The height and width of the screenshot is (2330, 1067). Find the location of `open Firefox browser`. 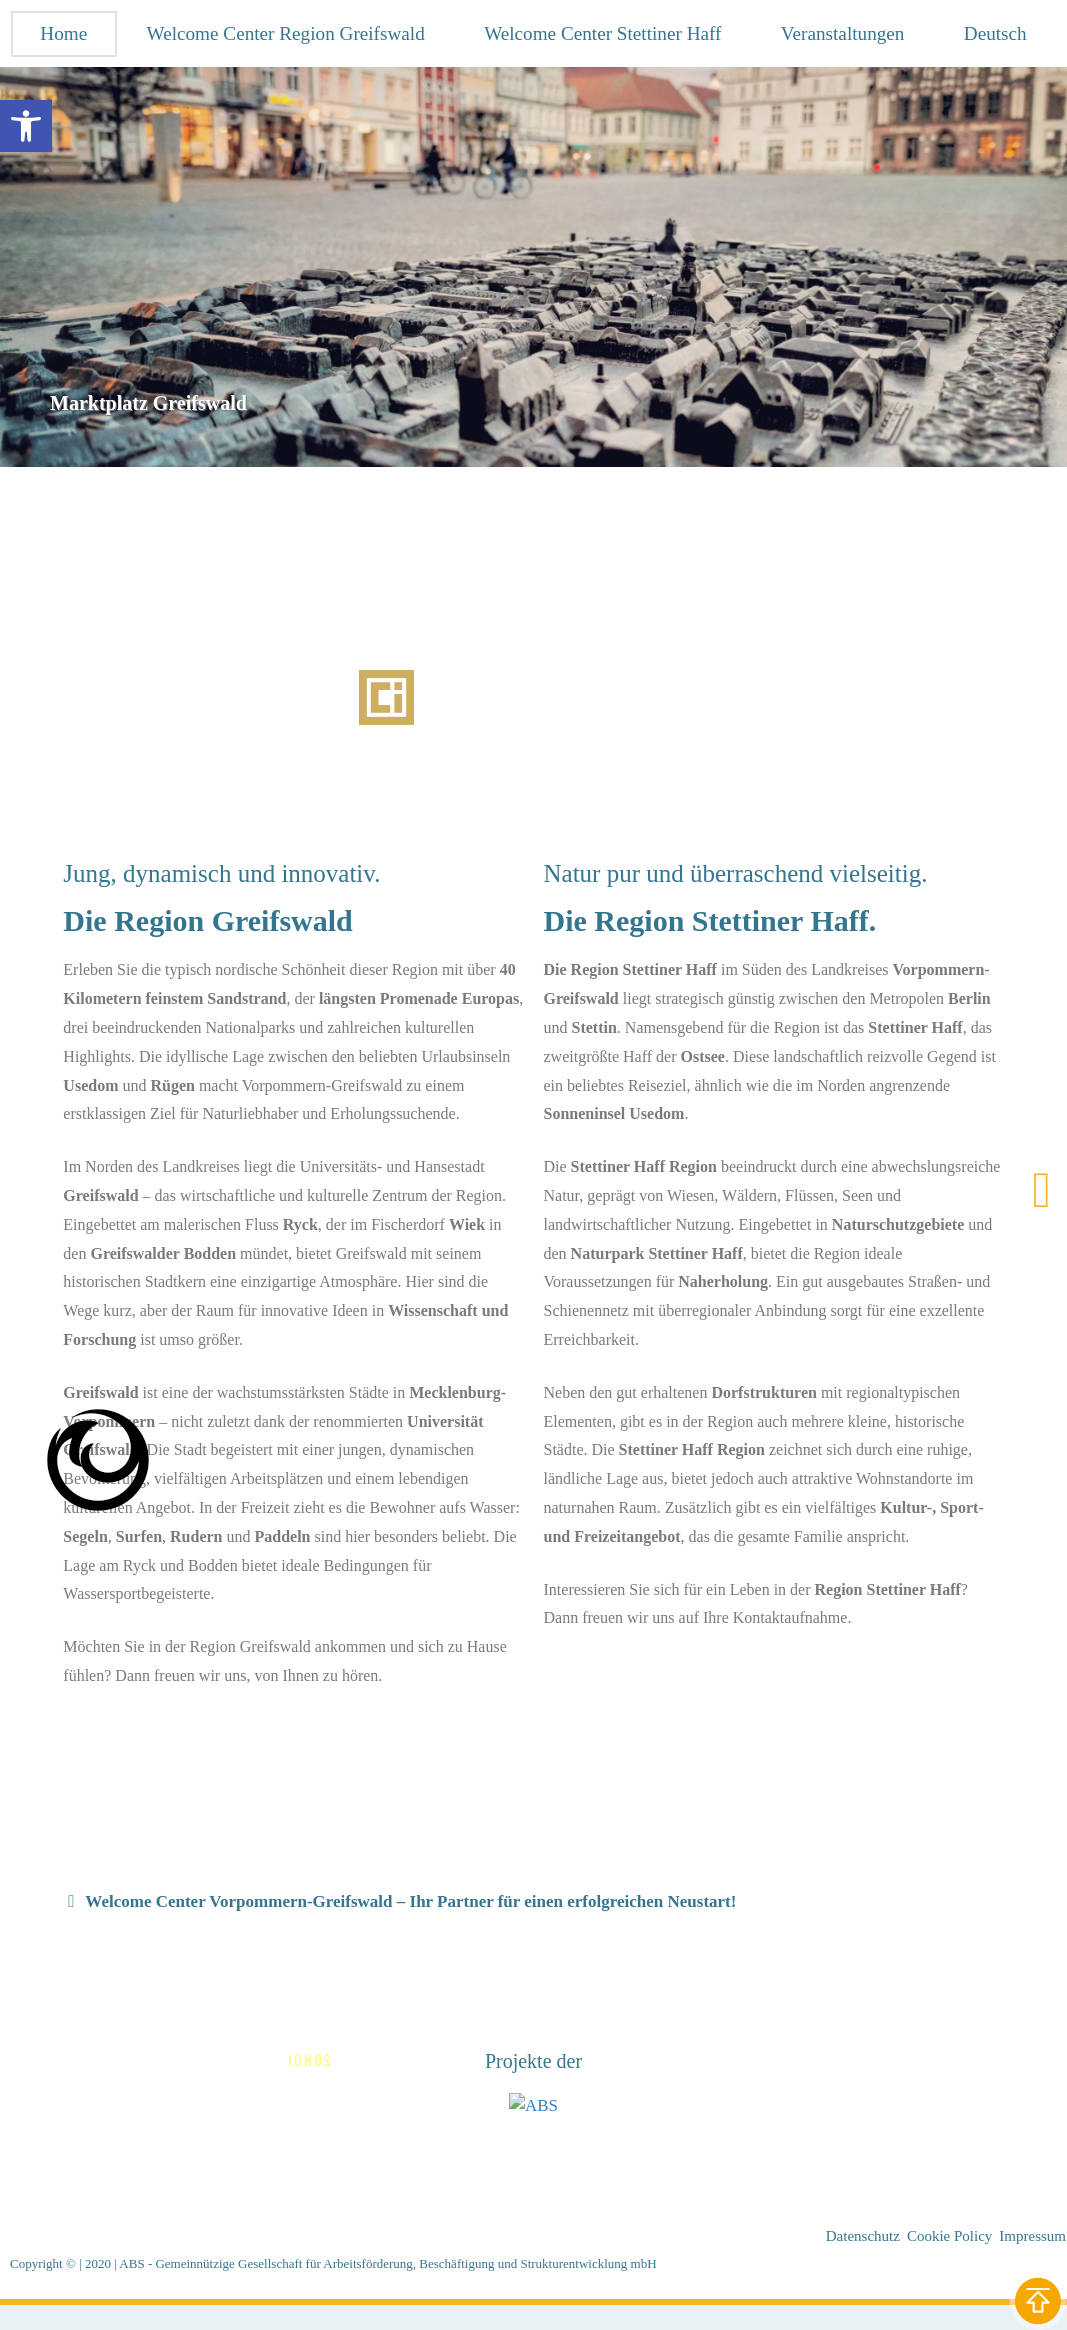

open Firefox browser is located at coordinates (98, 1460).